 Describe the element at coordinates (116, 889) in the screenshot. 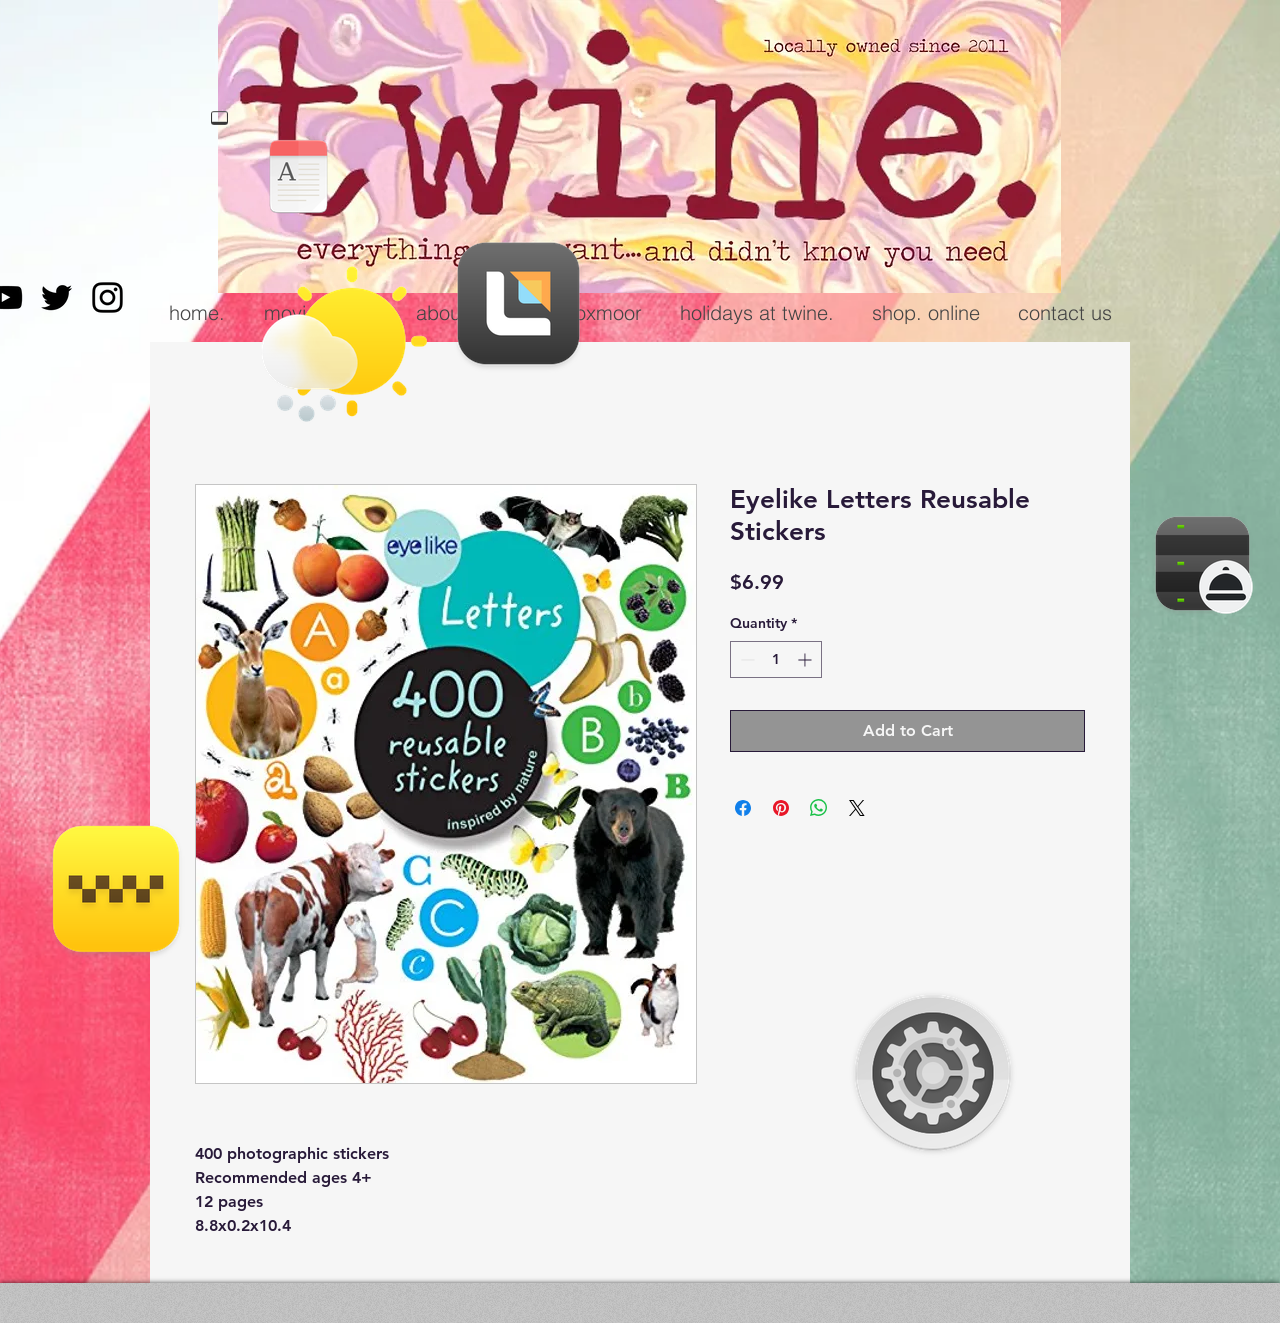

I see `open taxi or ride-hailing app` at that location.